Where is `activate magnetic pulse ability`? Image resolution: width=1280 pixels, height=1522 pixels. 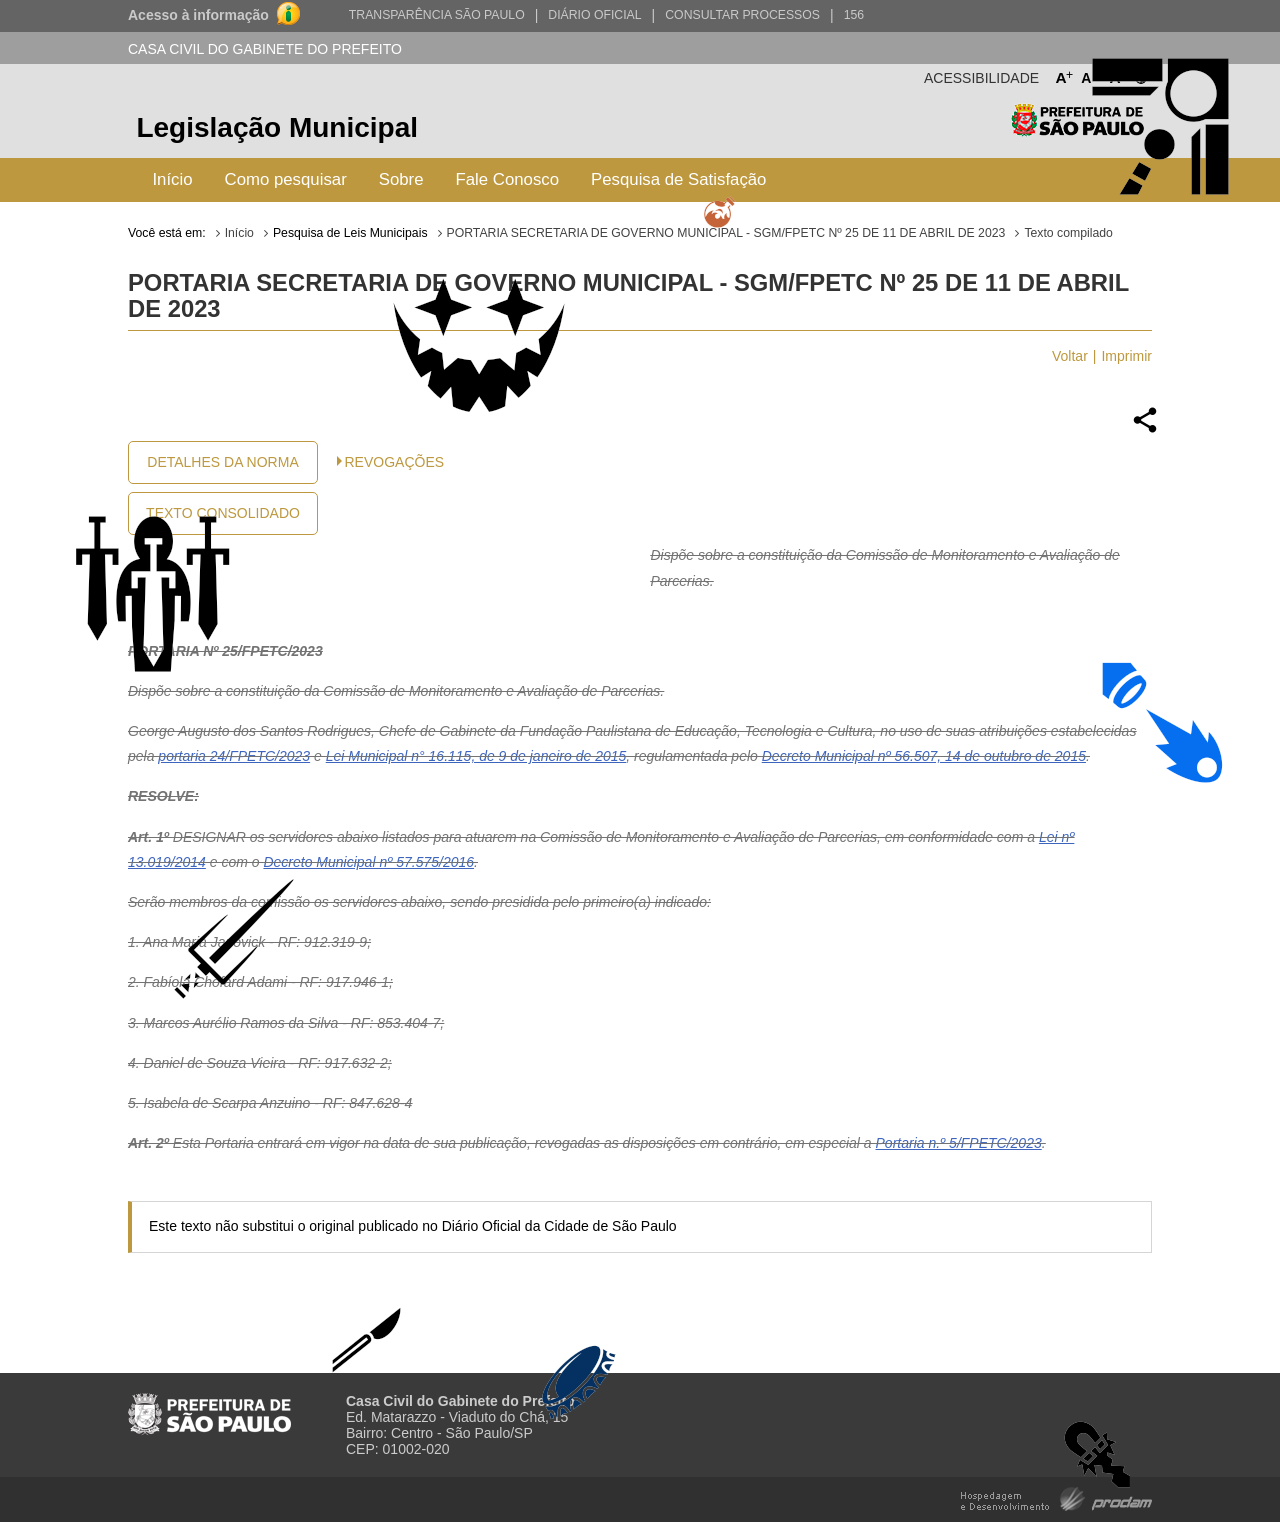
activate magnetic pulse ability is located at coordinates (1097, 1454).